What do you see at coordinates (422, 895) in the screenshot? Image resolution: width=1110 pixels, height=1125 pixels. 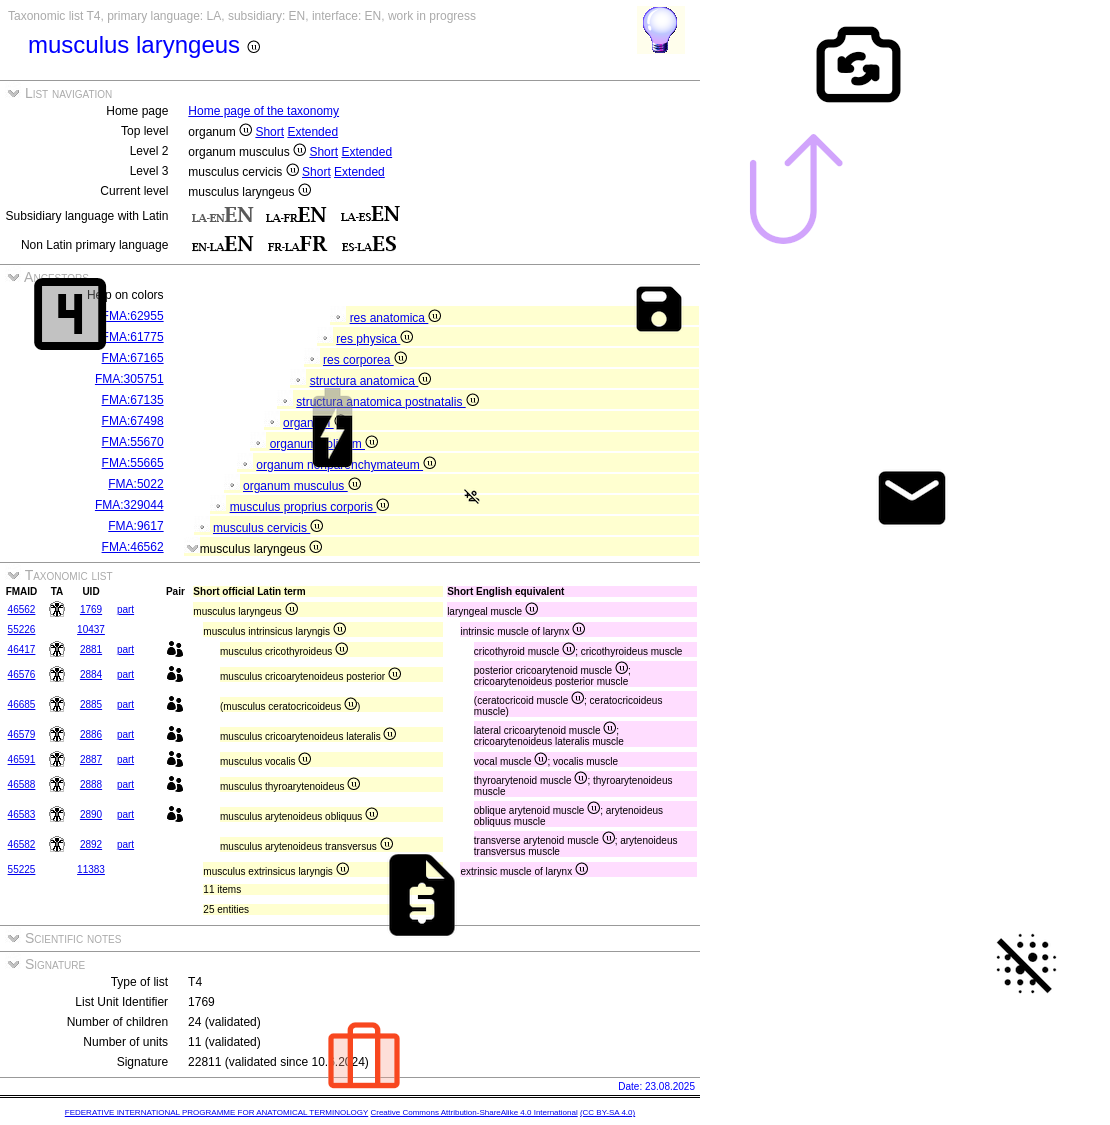 I see `request a price quote or estimate` at bounding box center [422, 895].